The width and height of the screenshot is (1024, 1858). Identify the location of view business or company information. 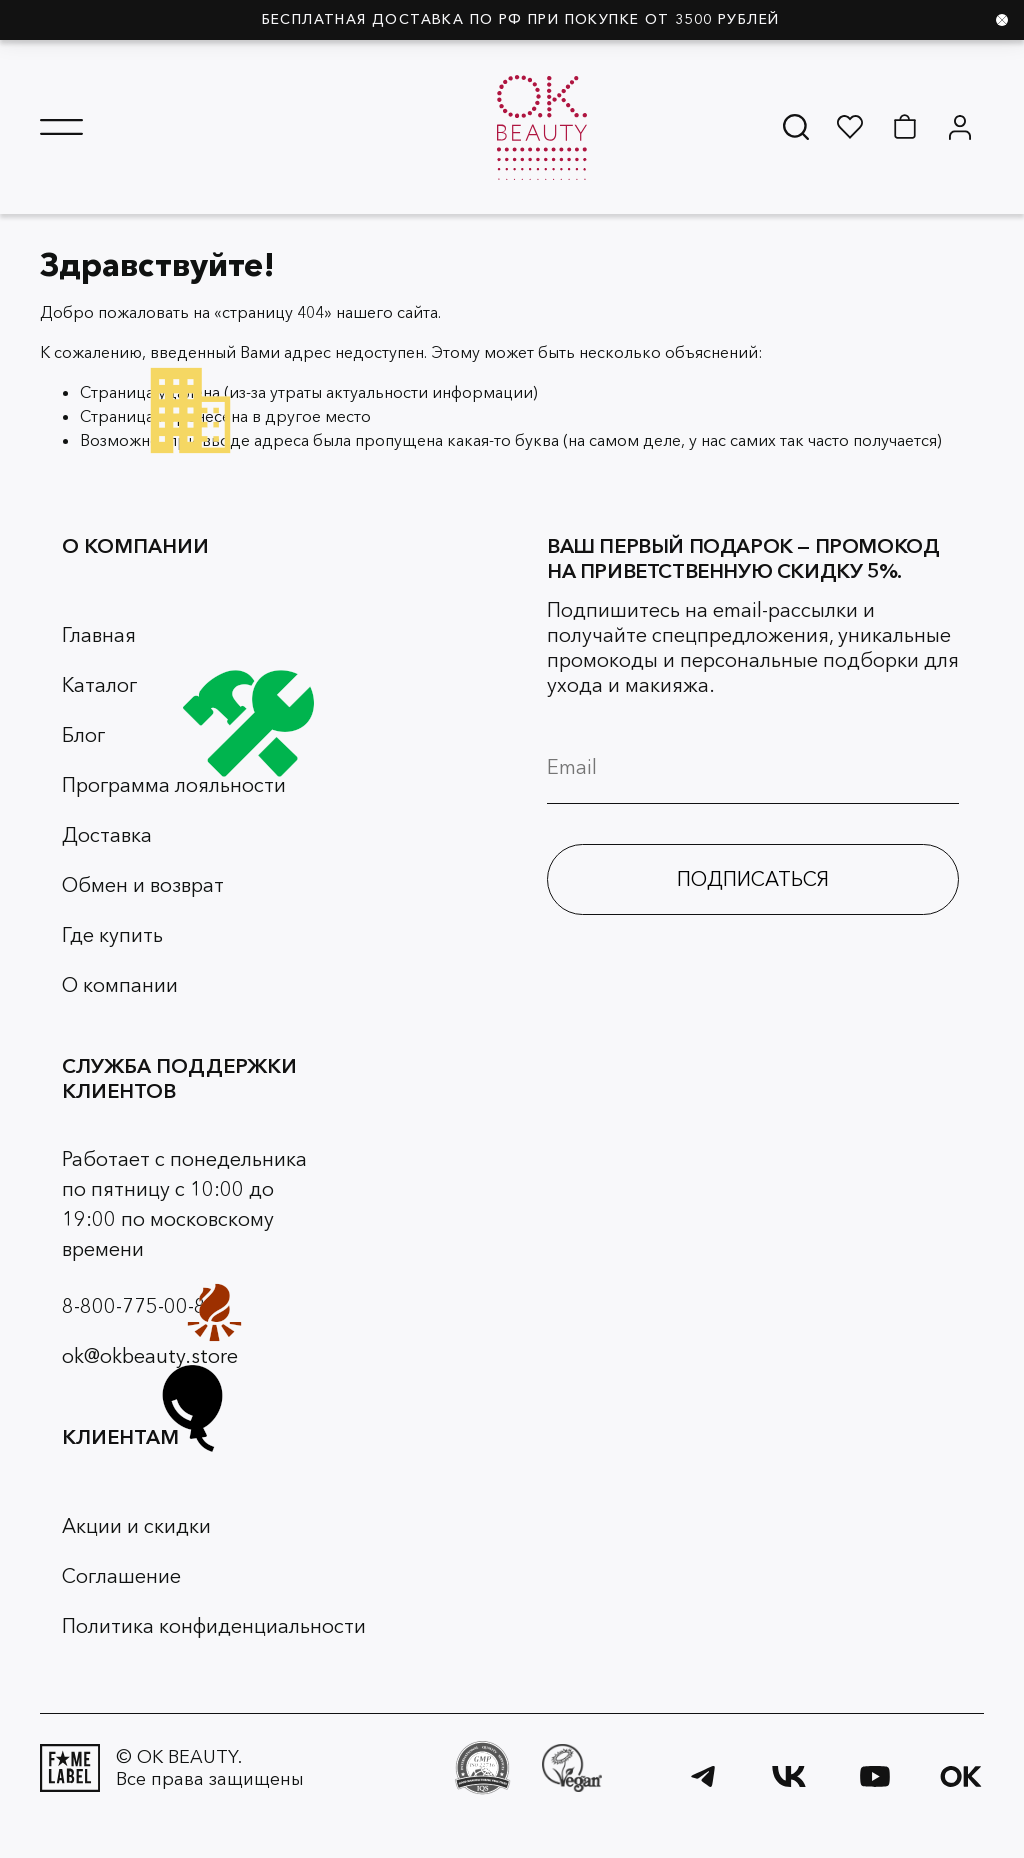
(190, 410).